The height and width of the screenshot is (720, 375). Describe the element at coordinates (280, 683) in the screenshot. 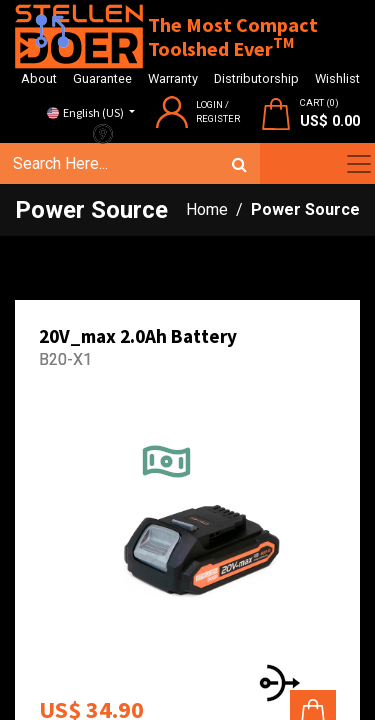

I see `network address translation settings` at that location.